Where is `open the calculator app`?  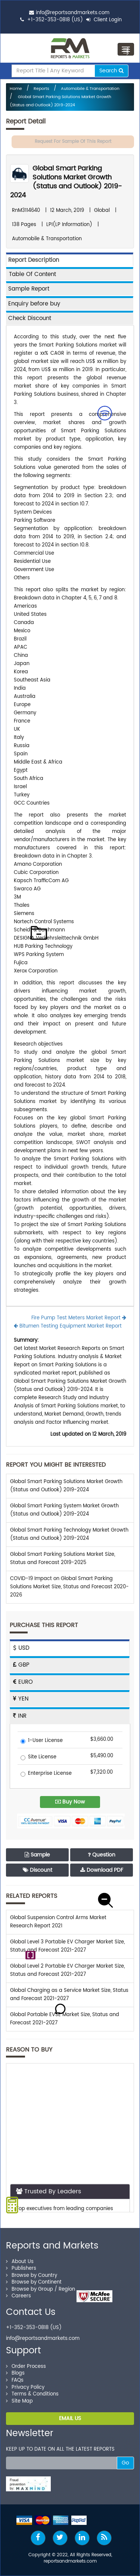 open the calculator app is located at coordinates (12, 2205).